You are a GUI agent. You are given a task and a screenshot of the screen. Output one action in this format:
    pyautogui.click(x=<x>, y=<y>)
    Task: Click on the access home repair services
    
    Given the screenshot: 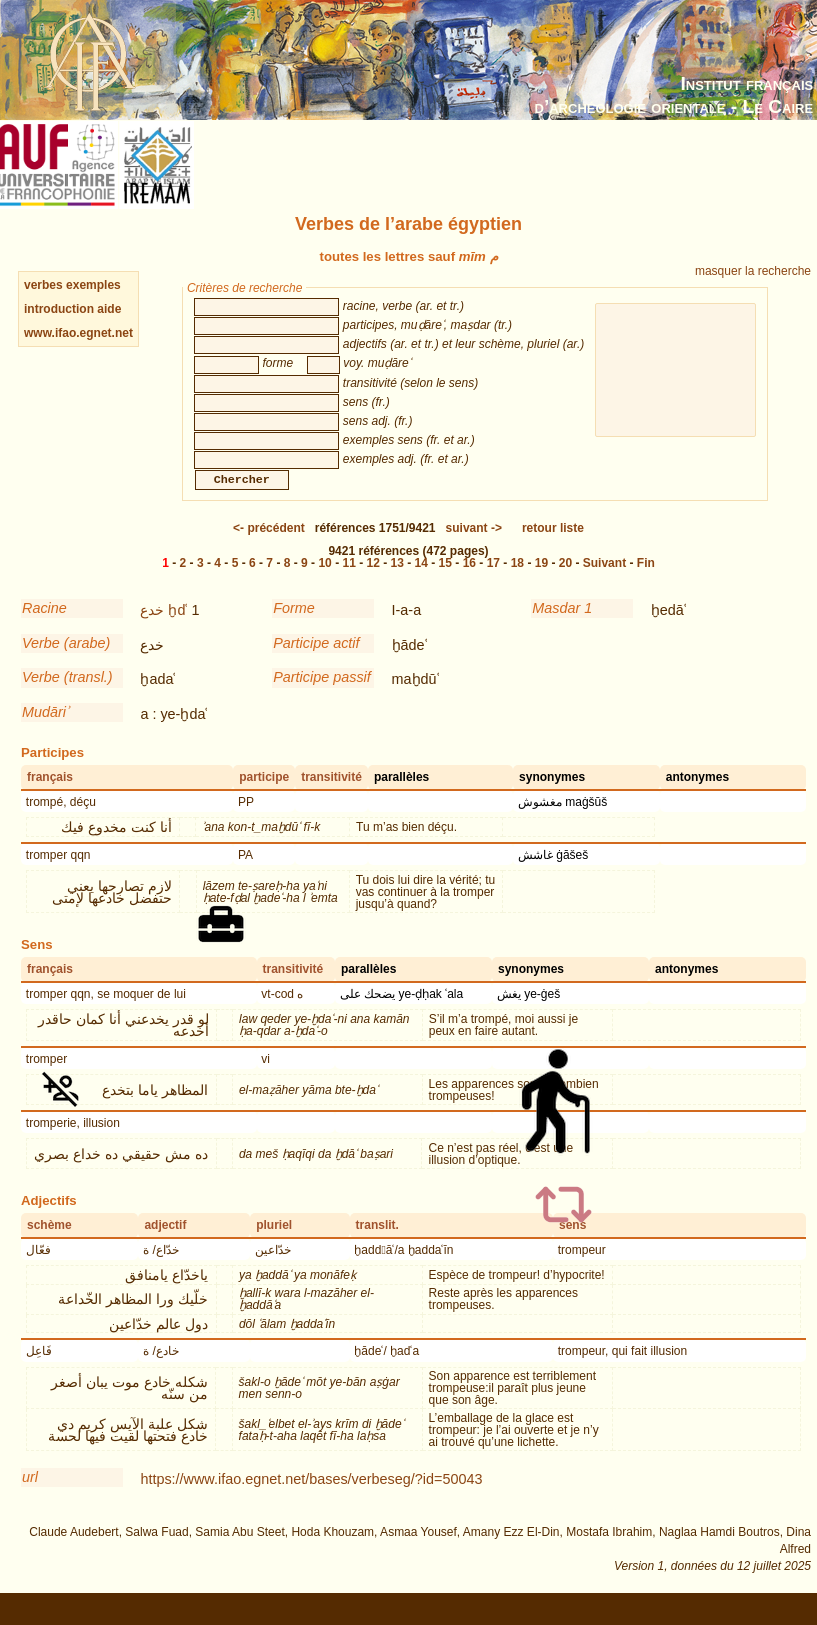 What is the action you would take?
    pyautogui.click(x=221, y=924)
    